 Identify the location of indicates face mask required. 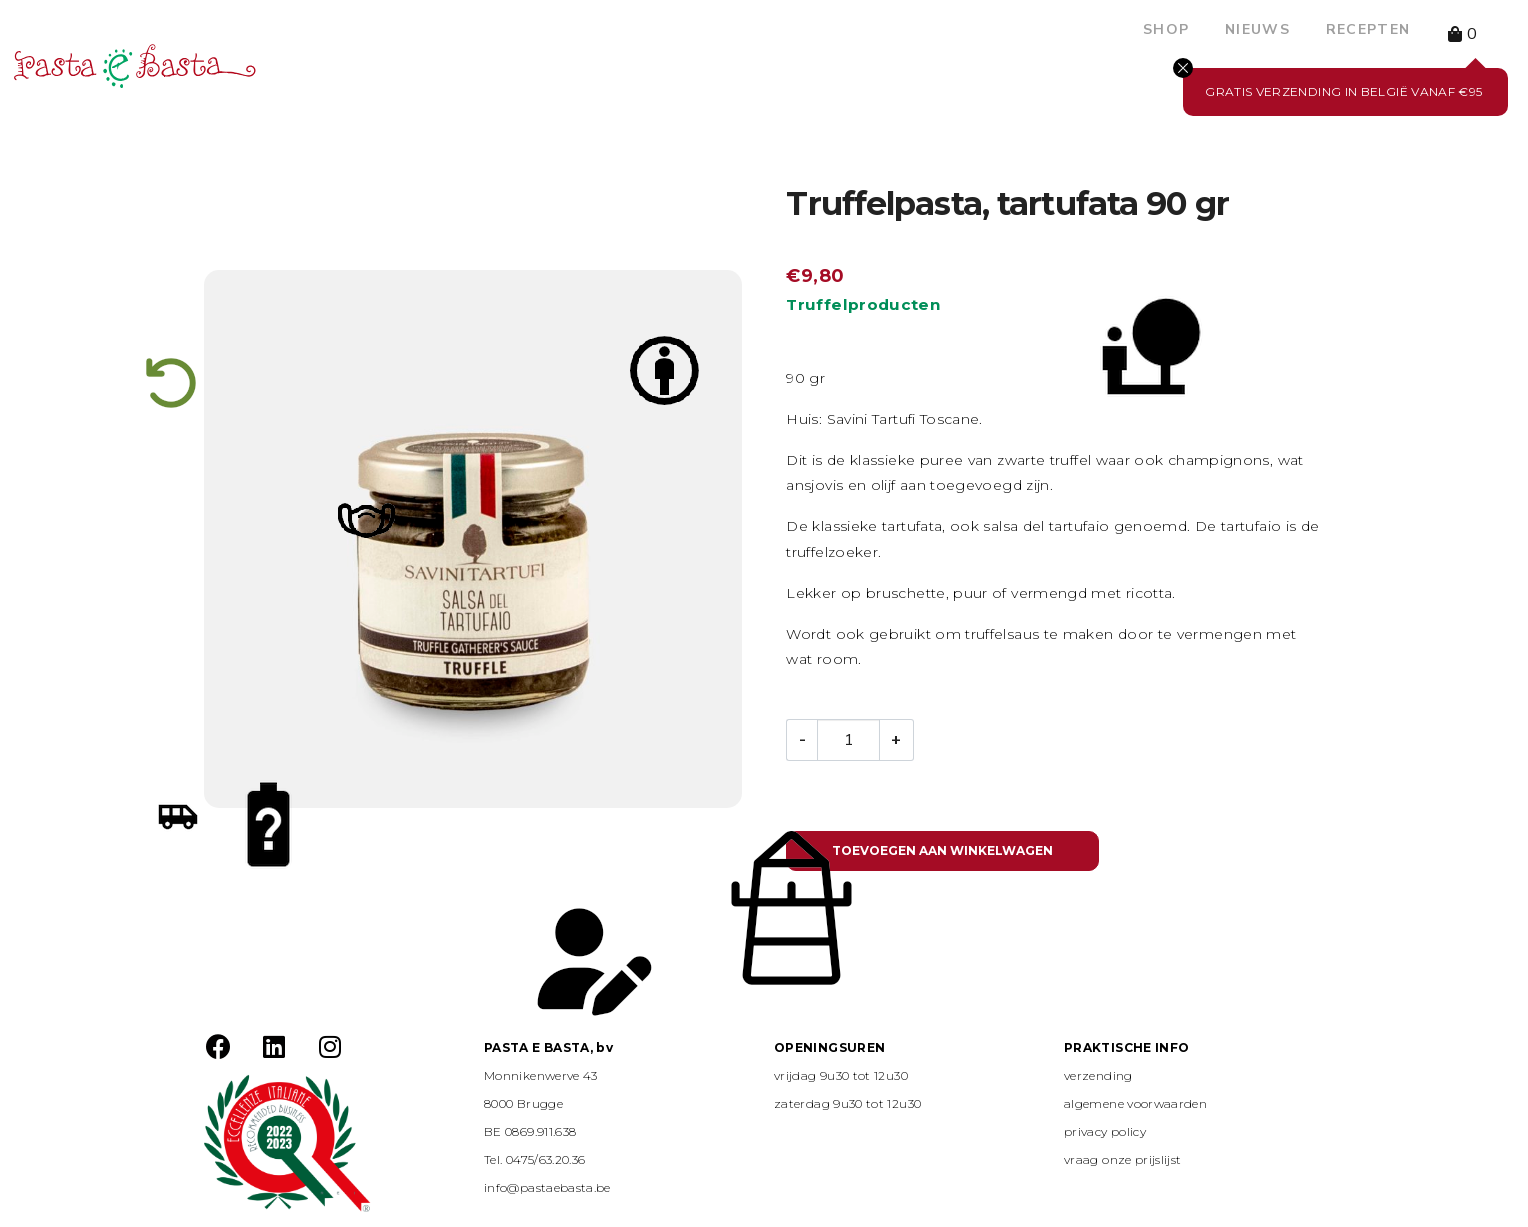
(366, 520).